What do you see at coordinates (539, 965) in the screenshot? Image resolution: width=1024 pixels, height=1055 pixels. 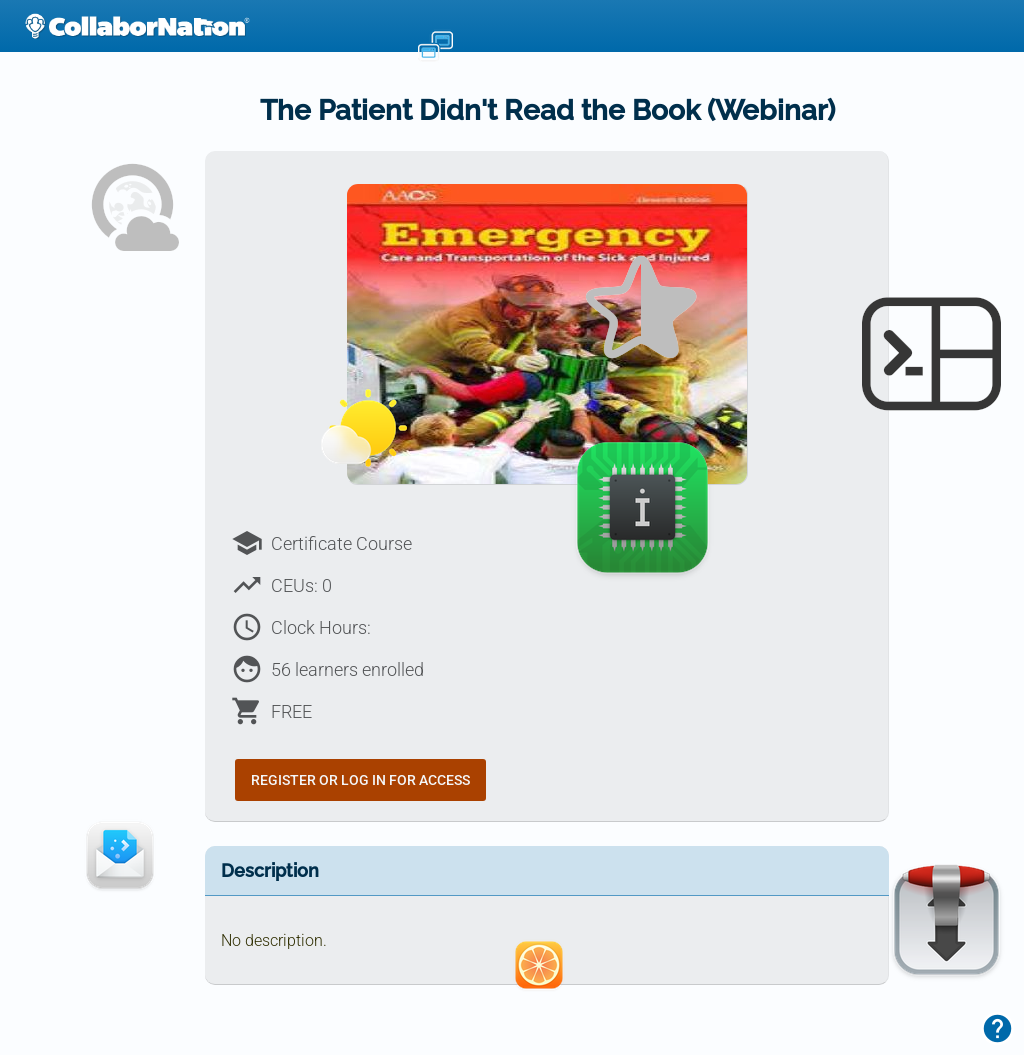 I see `open clementine music player` at bounding box center [539, 965].